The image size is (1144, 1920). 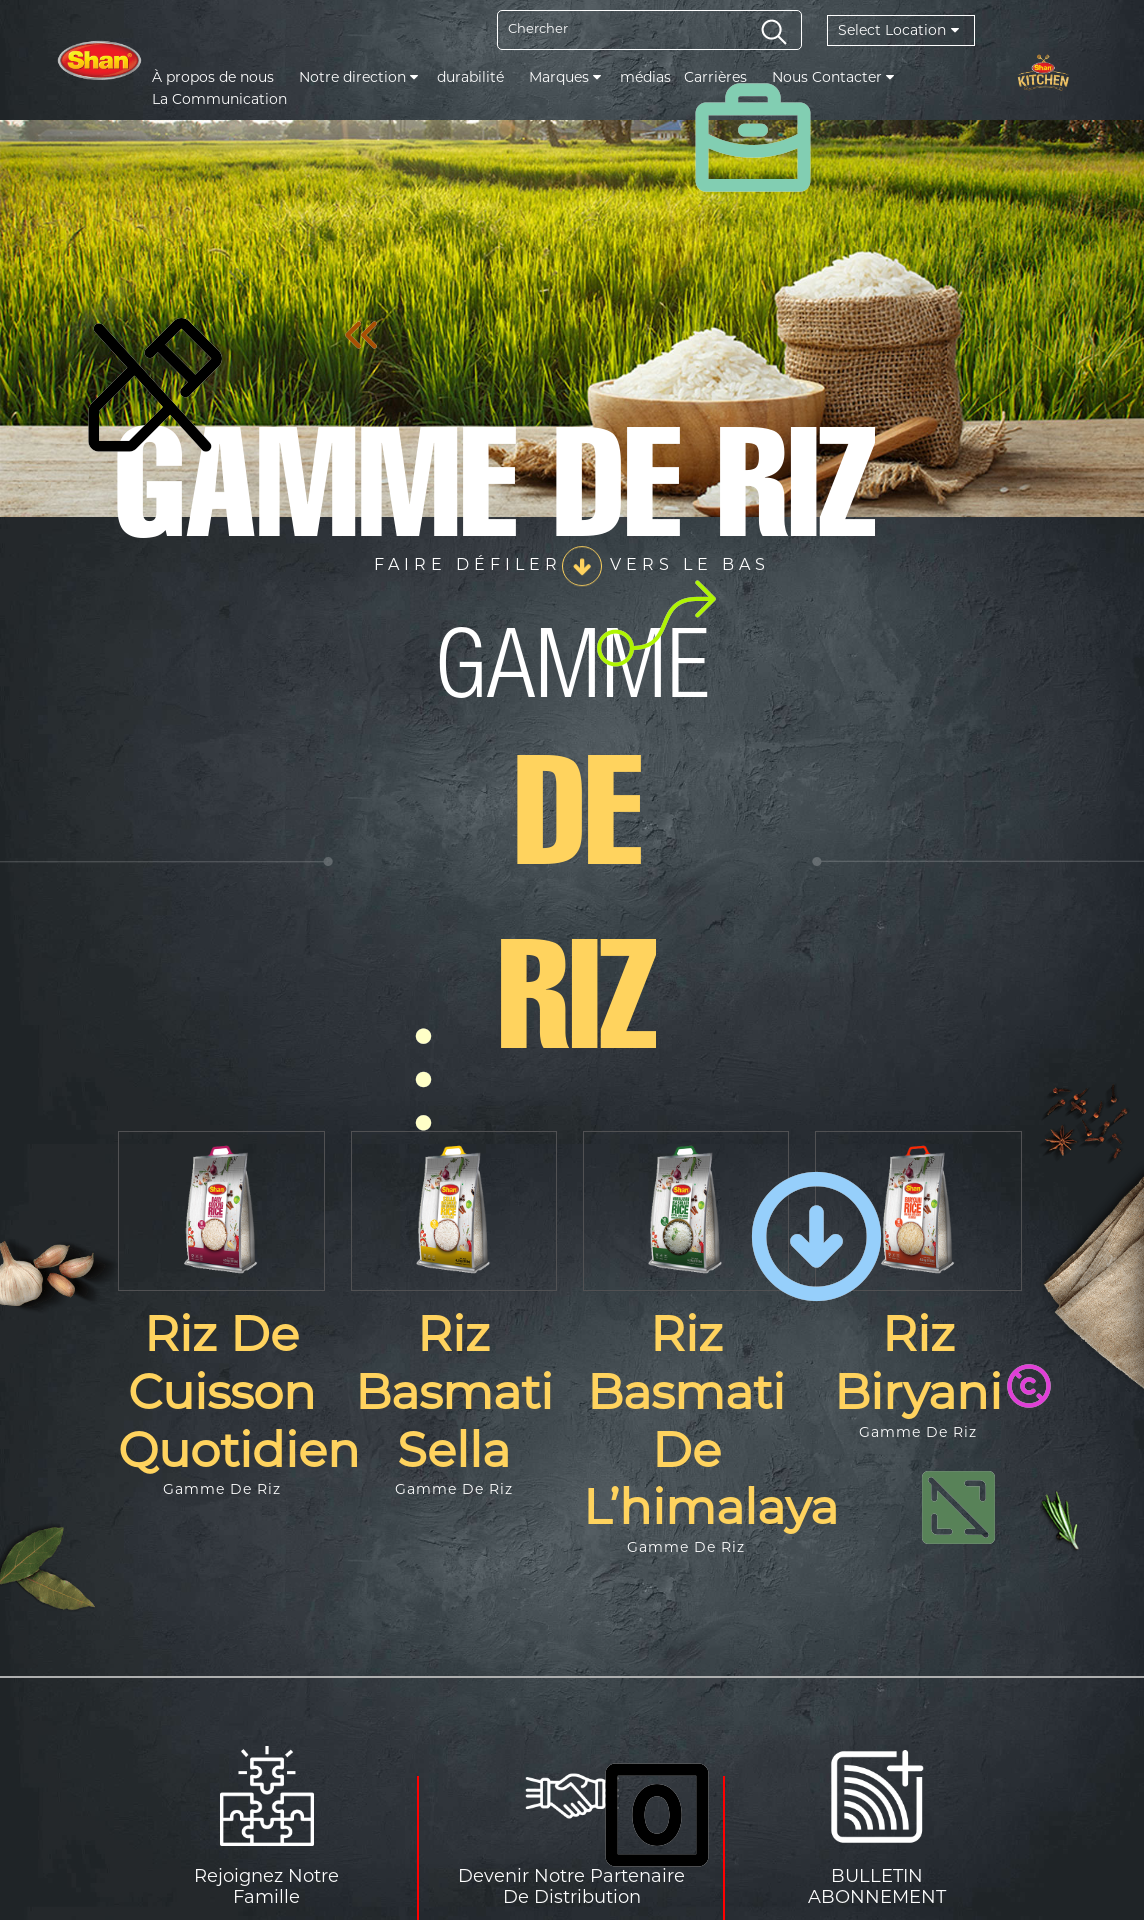 I want to click on indicates content is copyright-free or in the public domain, so click(x=1029, y=1386).